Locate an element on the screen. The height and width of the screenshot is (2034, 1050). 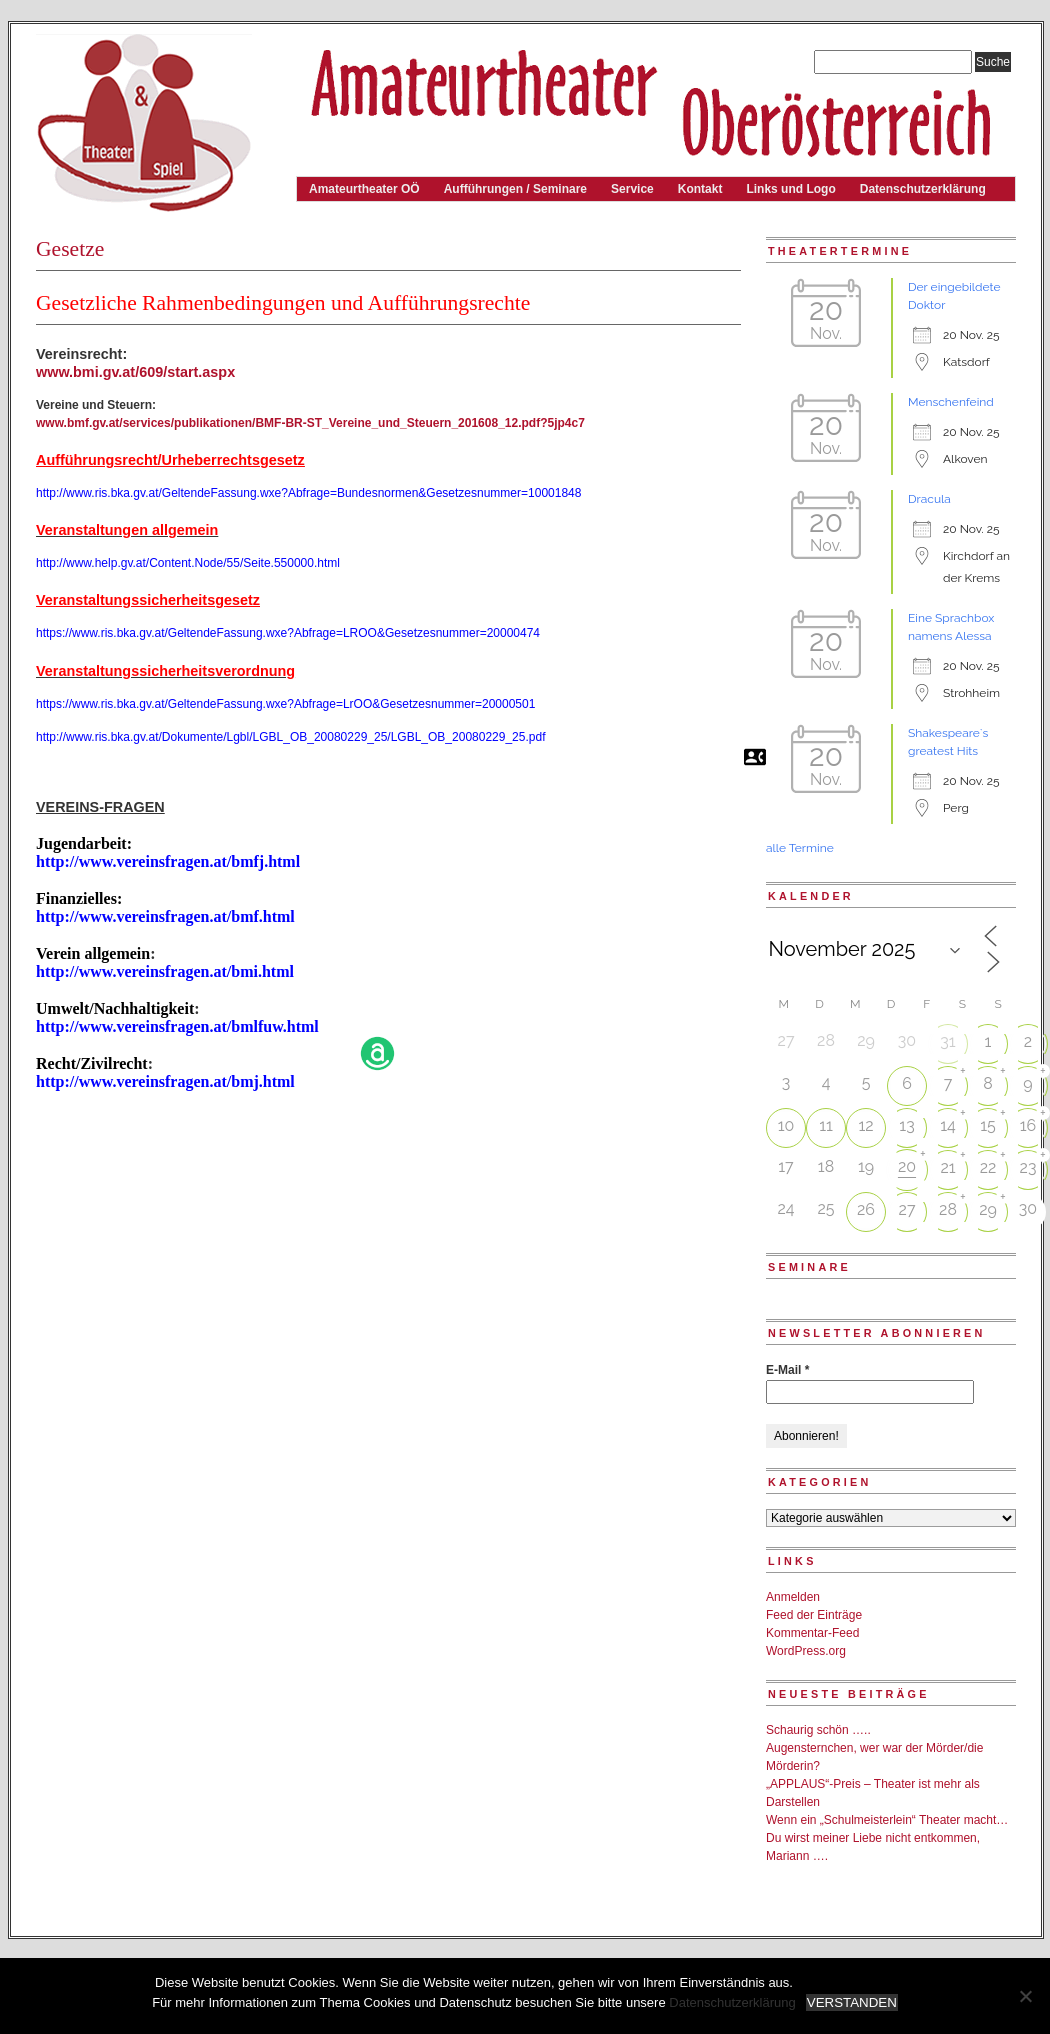
open the Amazon app or website is located at coordinates (377, 1053).